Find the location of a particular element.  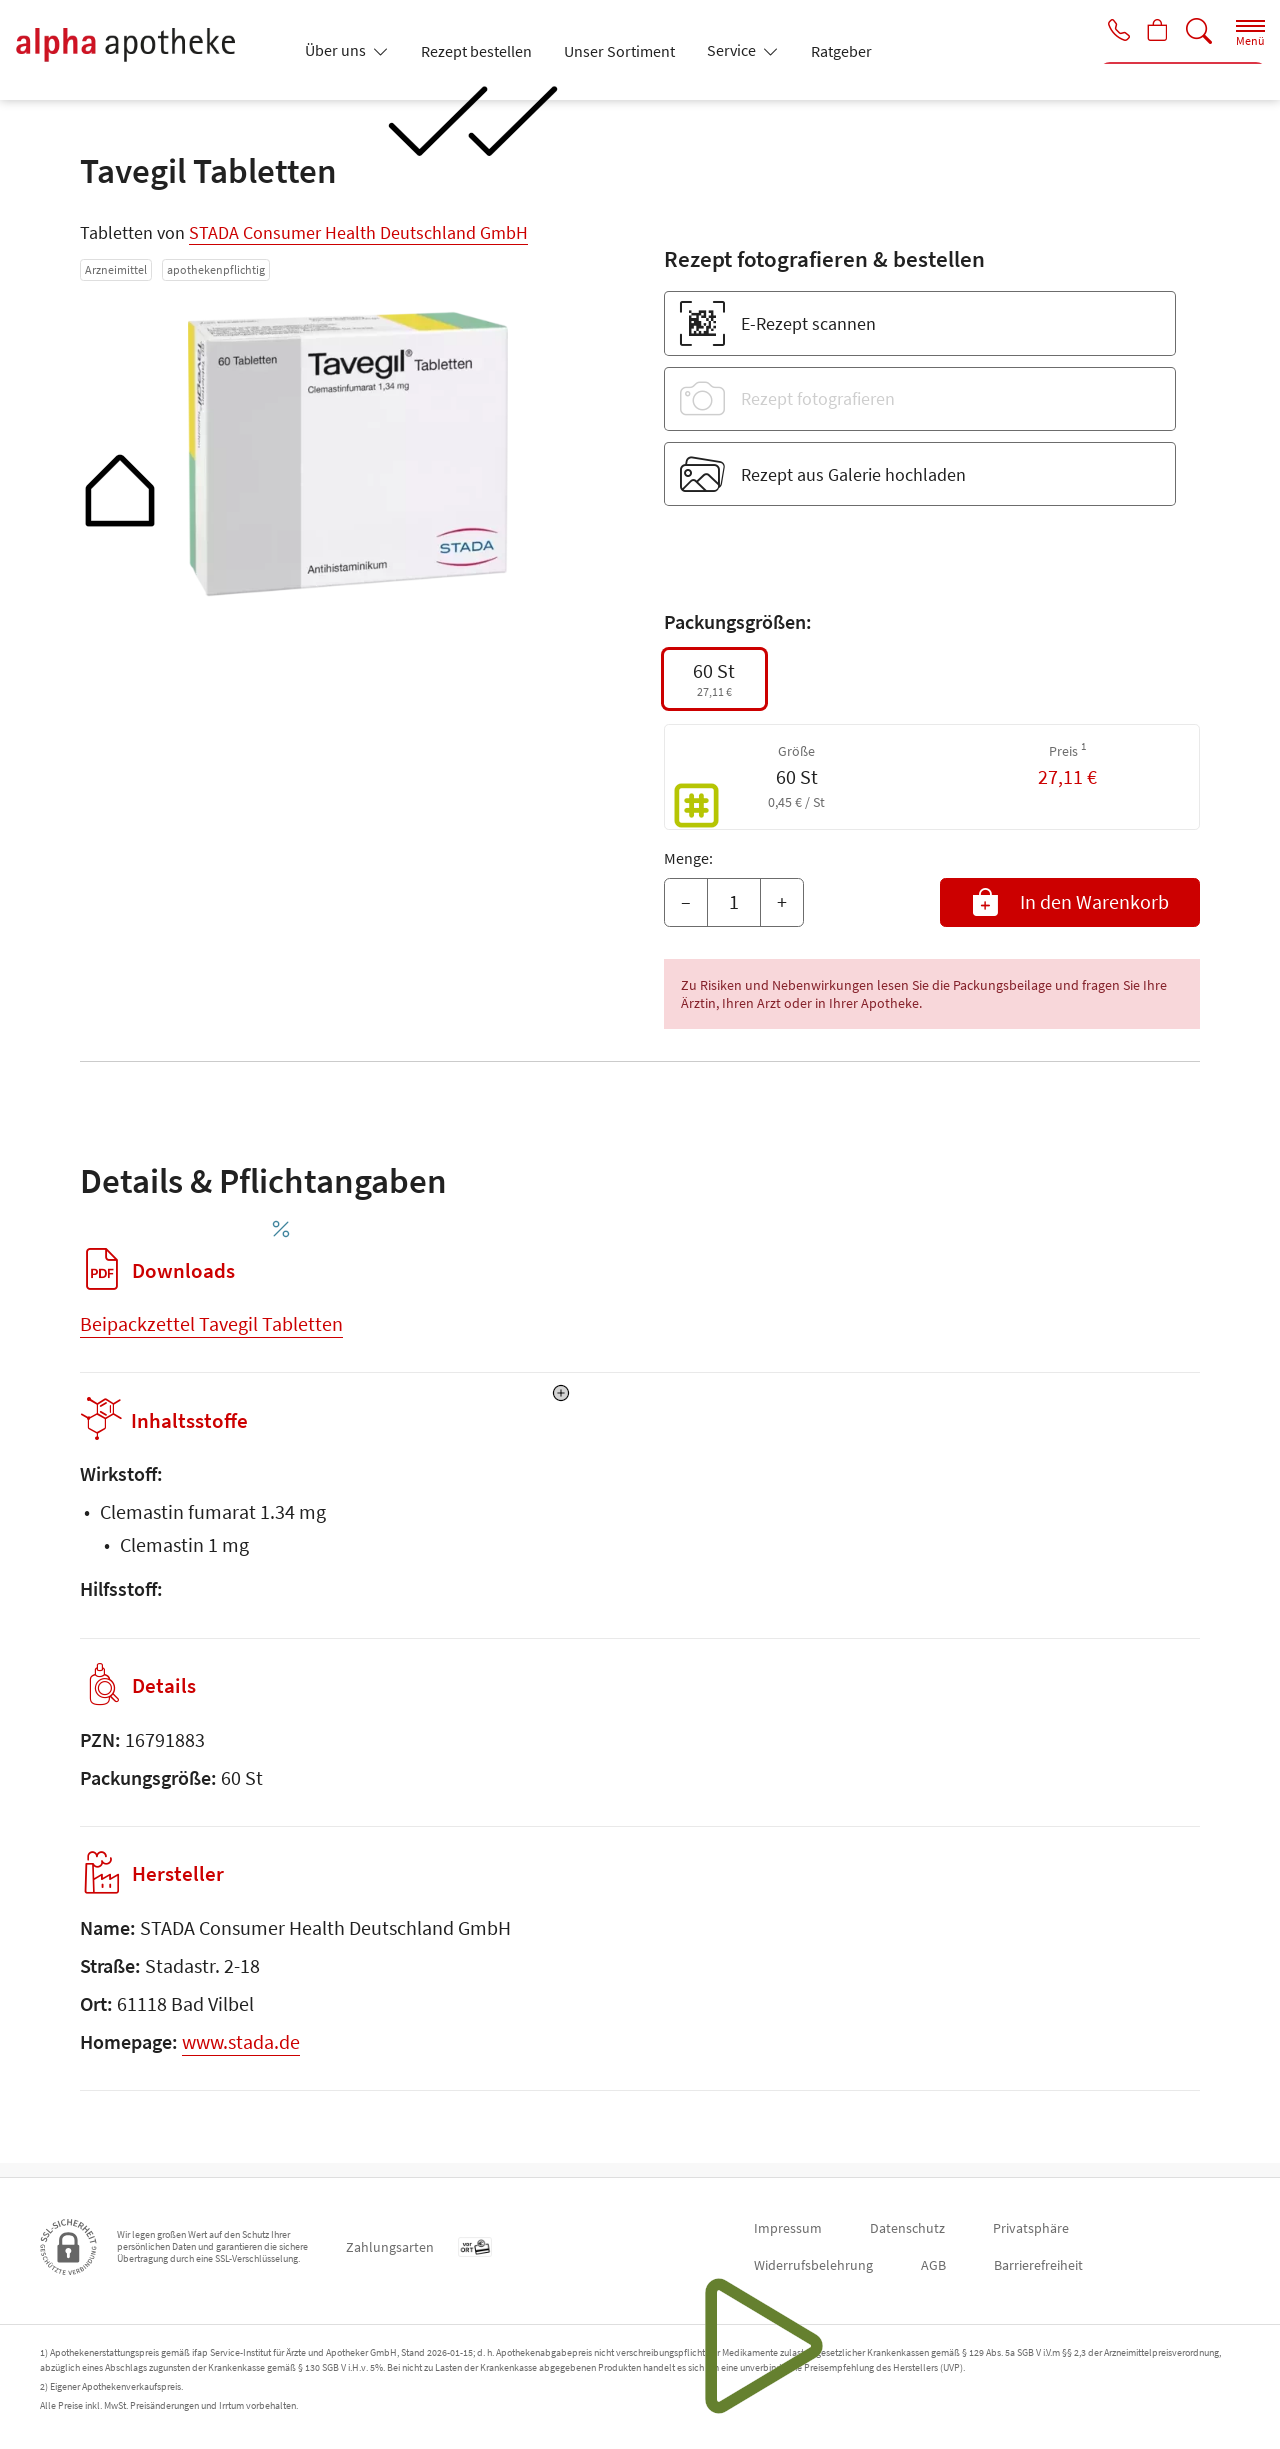

view grid or pattern layout options is located at coordinates (696, 805).